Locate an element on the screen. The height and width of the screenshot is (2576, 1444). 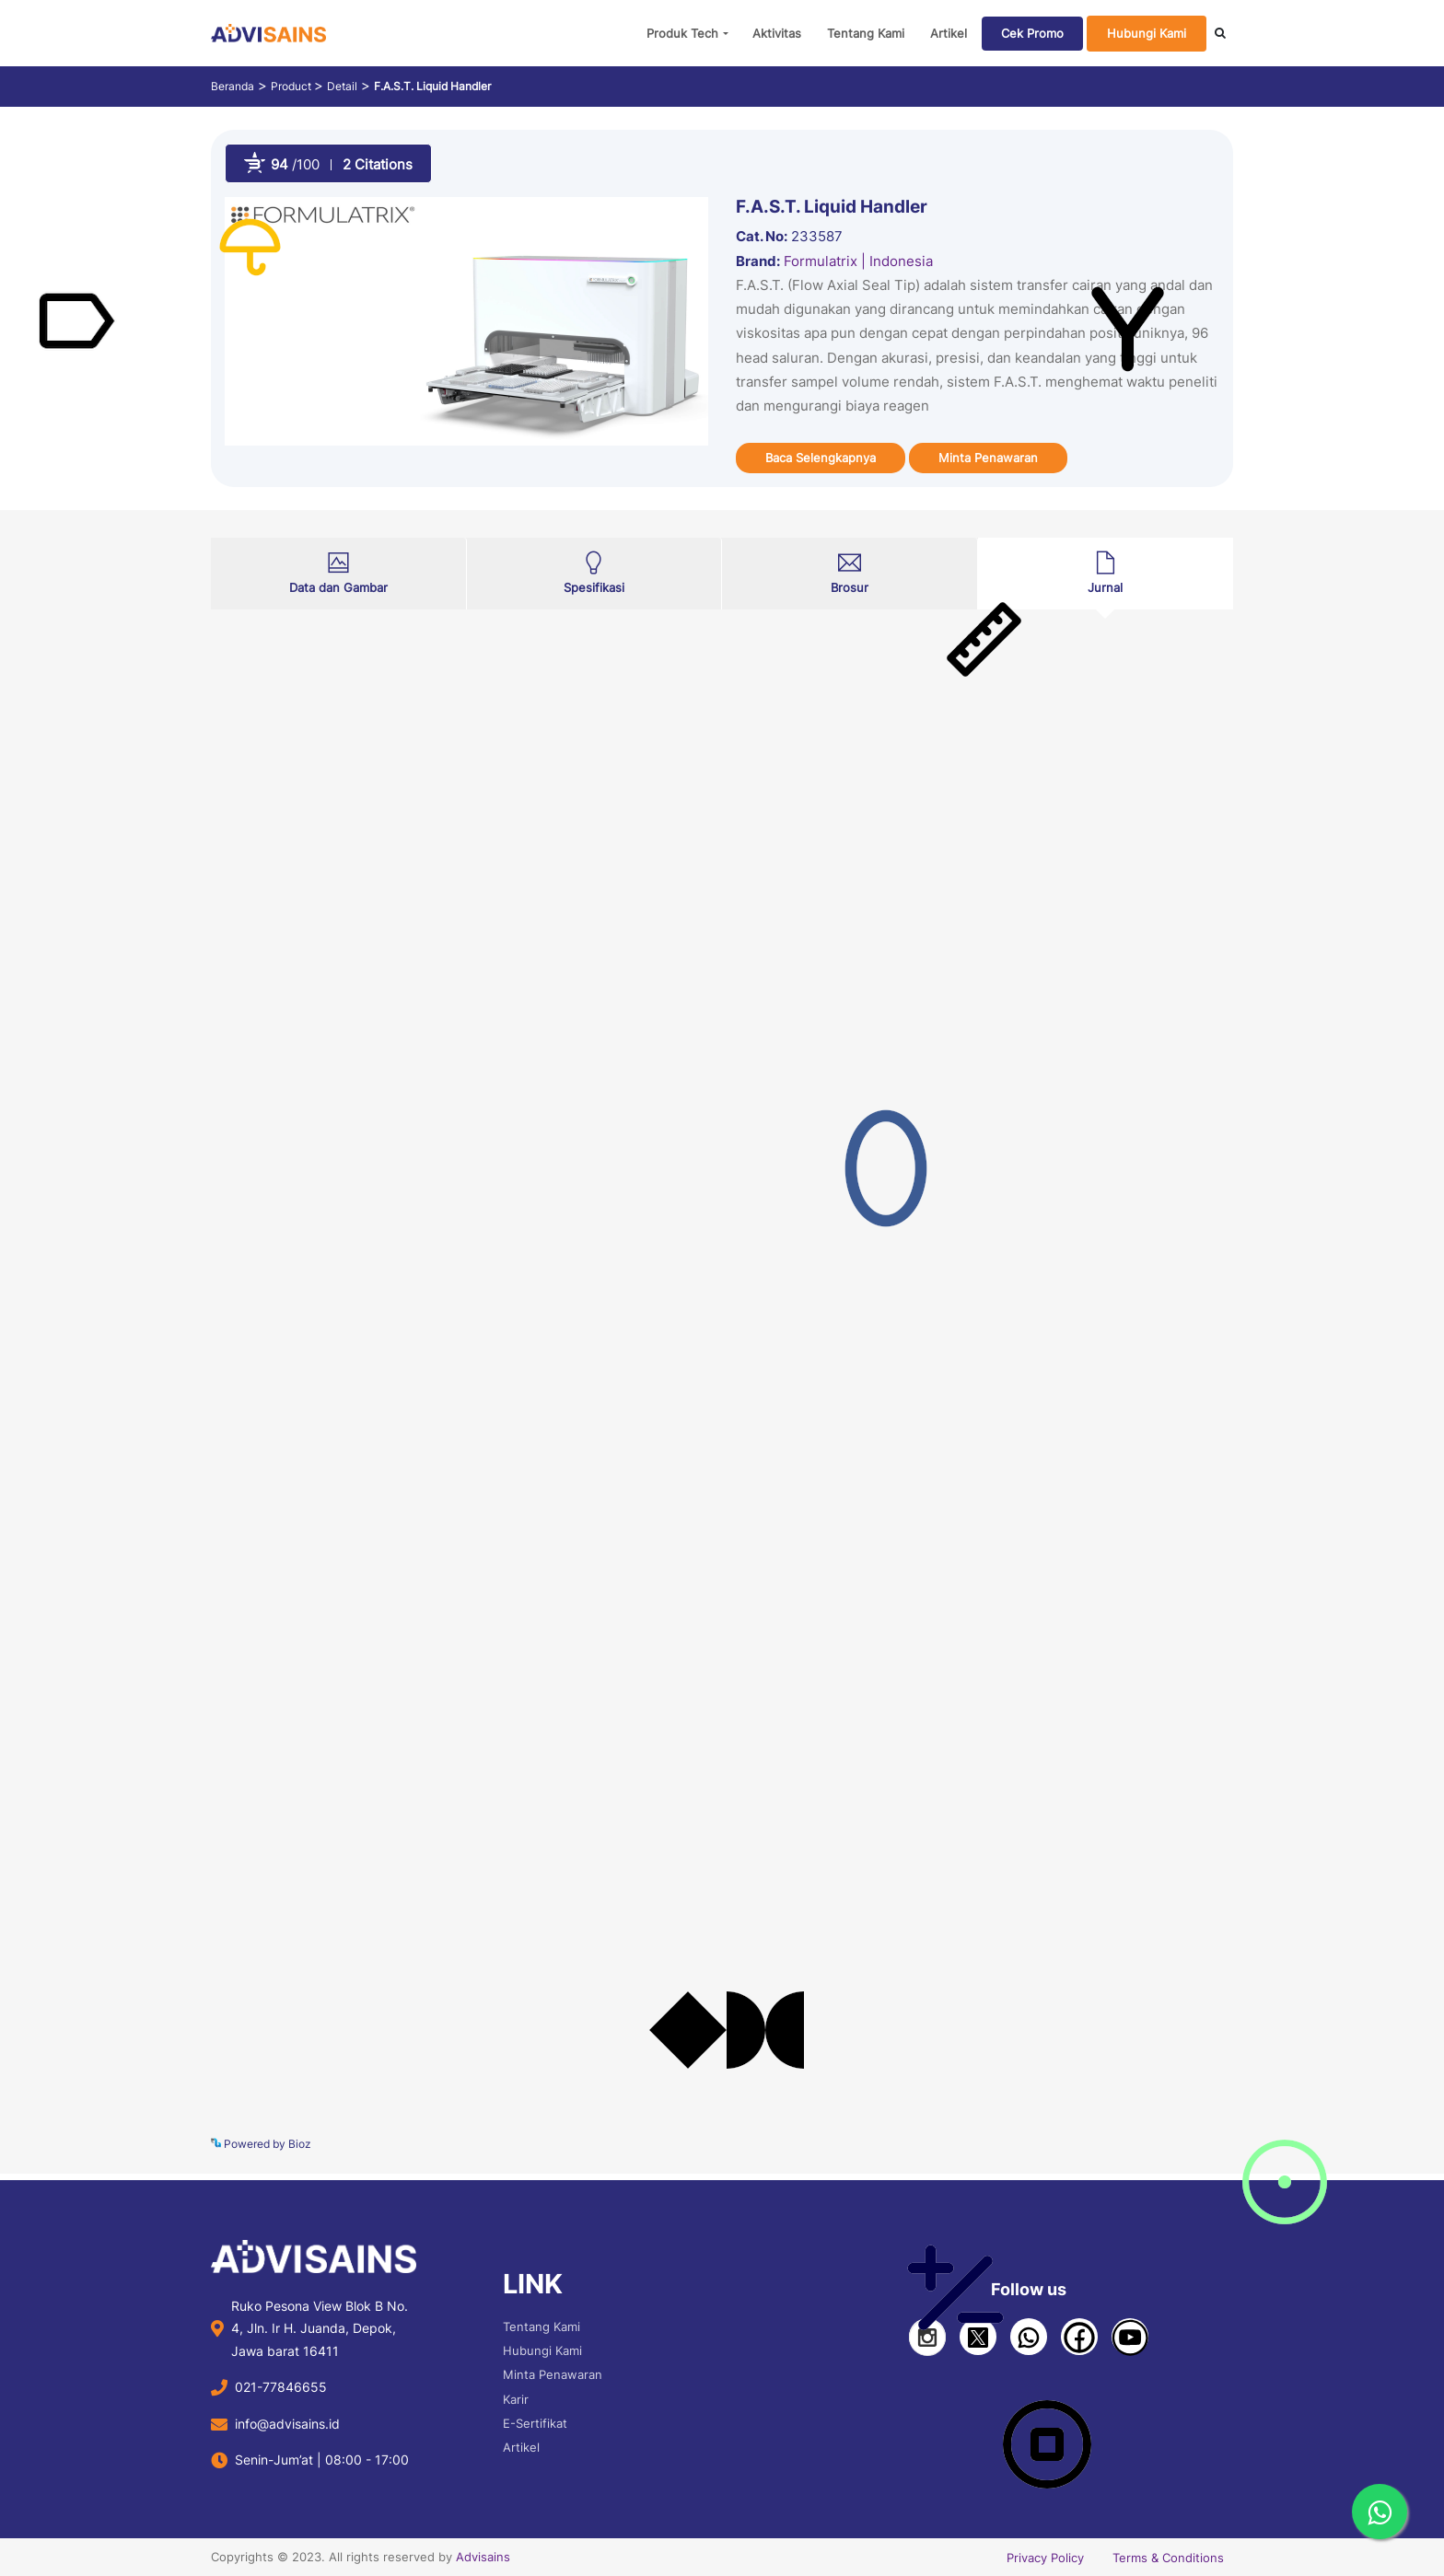
innosoft company logo is located at coordinates (727, 2030).